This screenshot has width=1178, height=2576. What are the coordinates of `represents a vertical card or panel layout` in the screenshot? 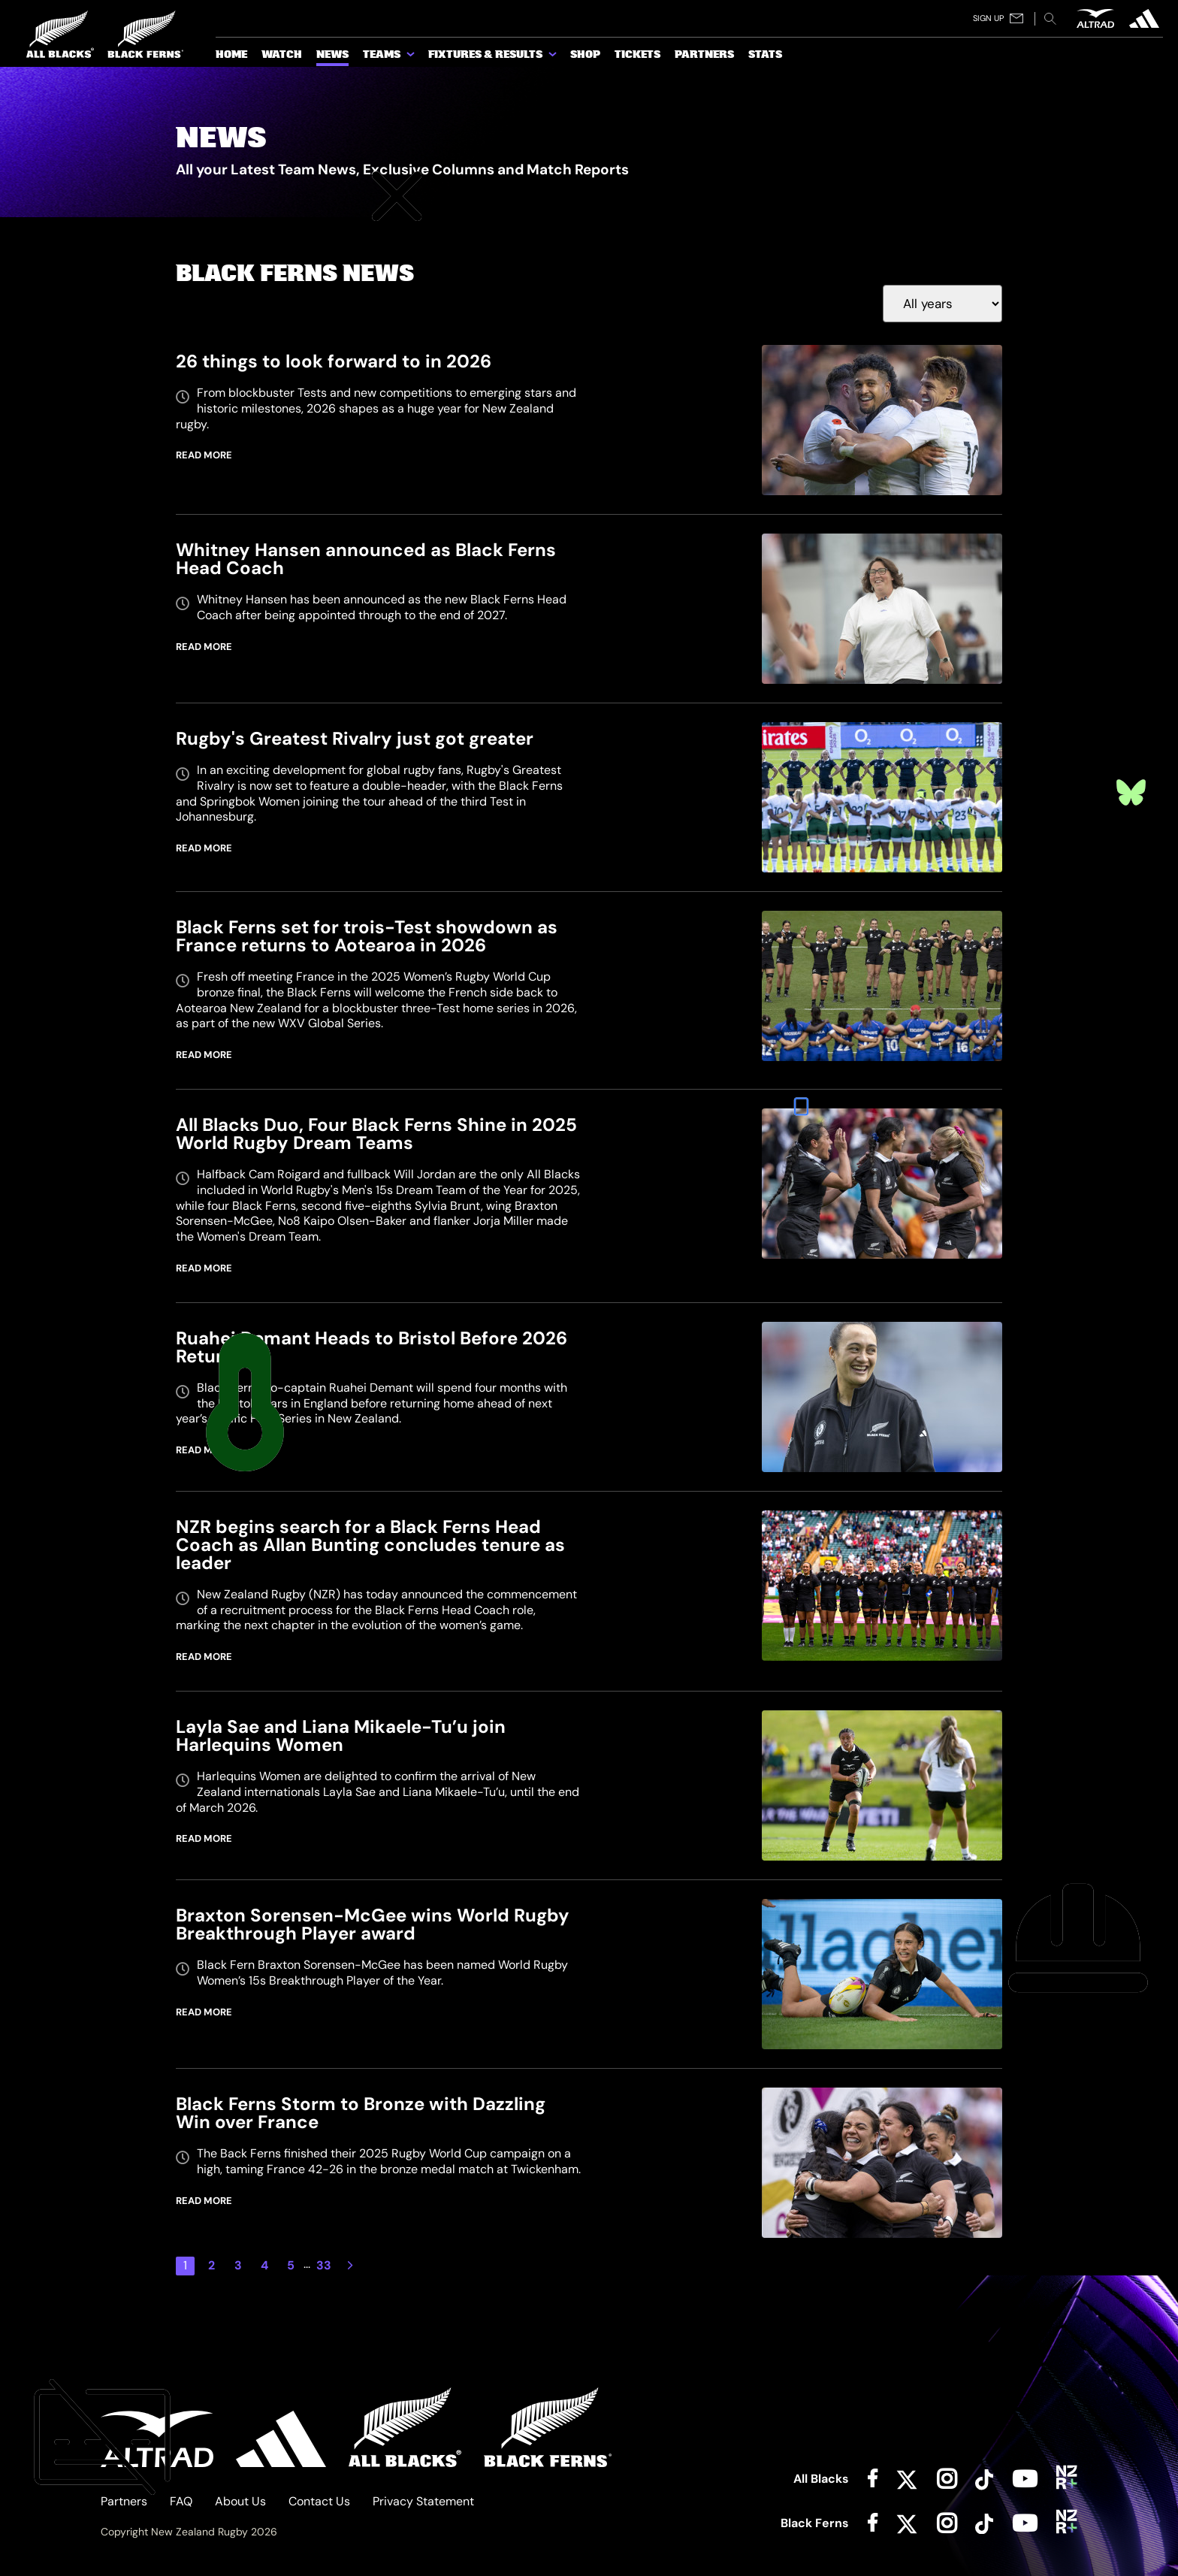 It's located at (801, 1106).